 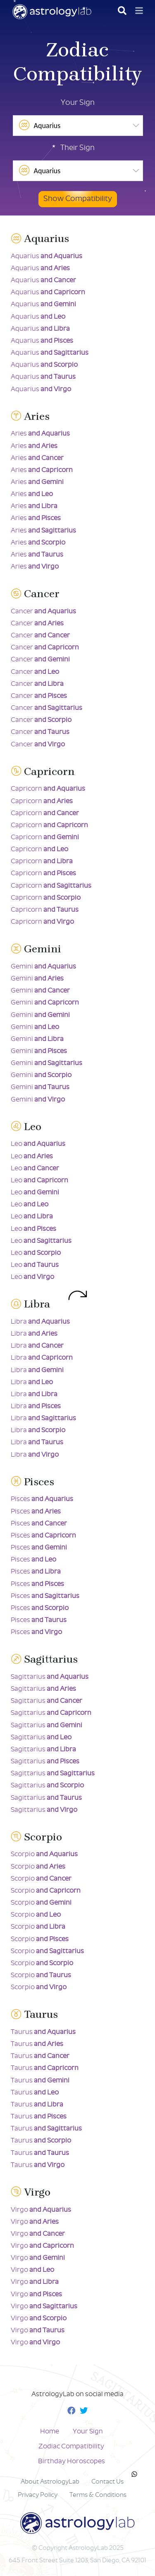 What do you see at coordinates (134, 2474) in the screenshot?
I see `open WhatsApp messaging app` at bounding box center [134, 2474].